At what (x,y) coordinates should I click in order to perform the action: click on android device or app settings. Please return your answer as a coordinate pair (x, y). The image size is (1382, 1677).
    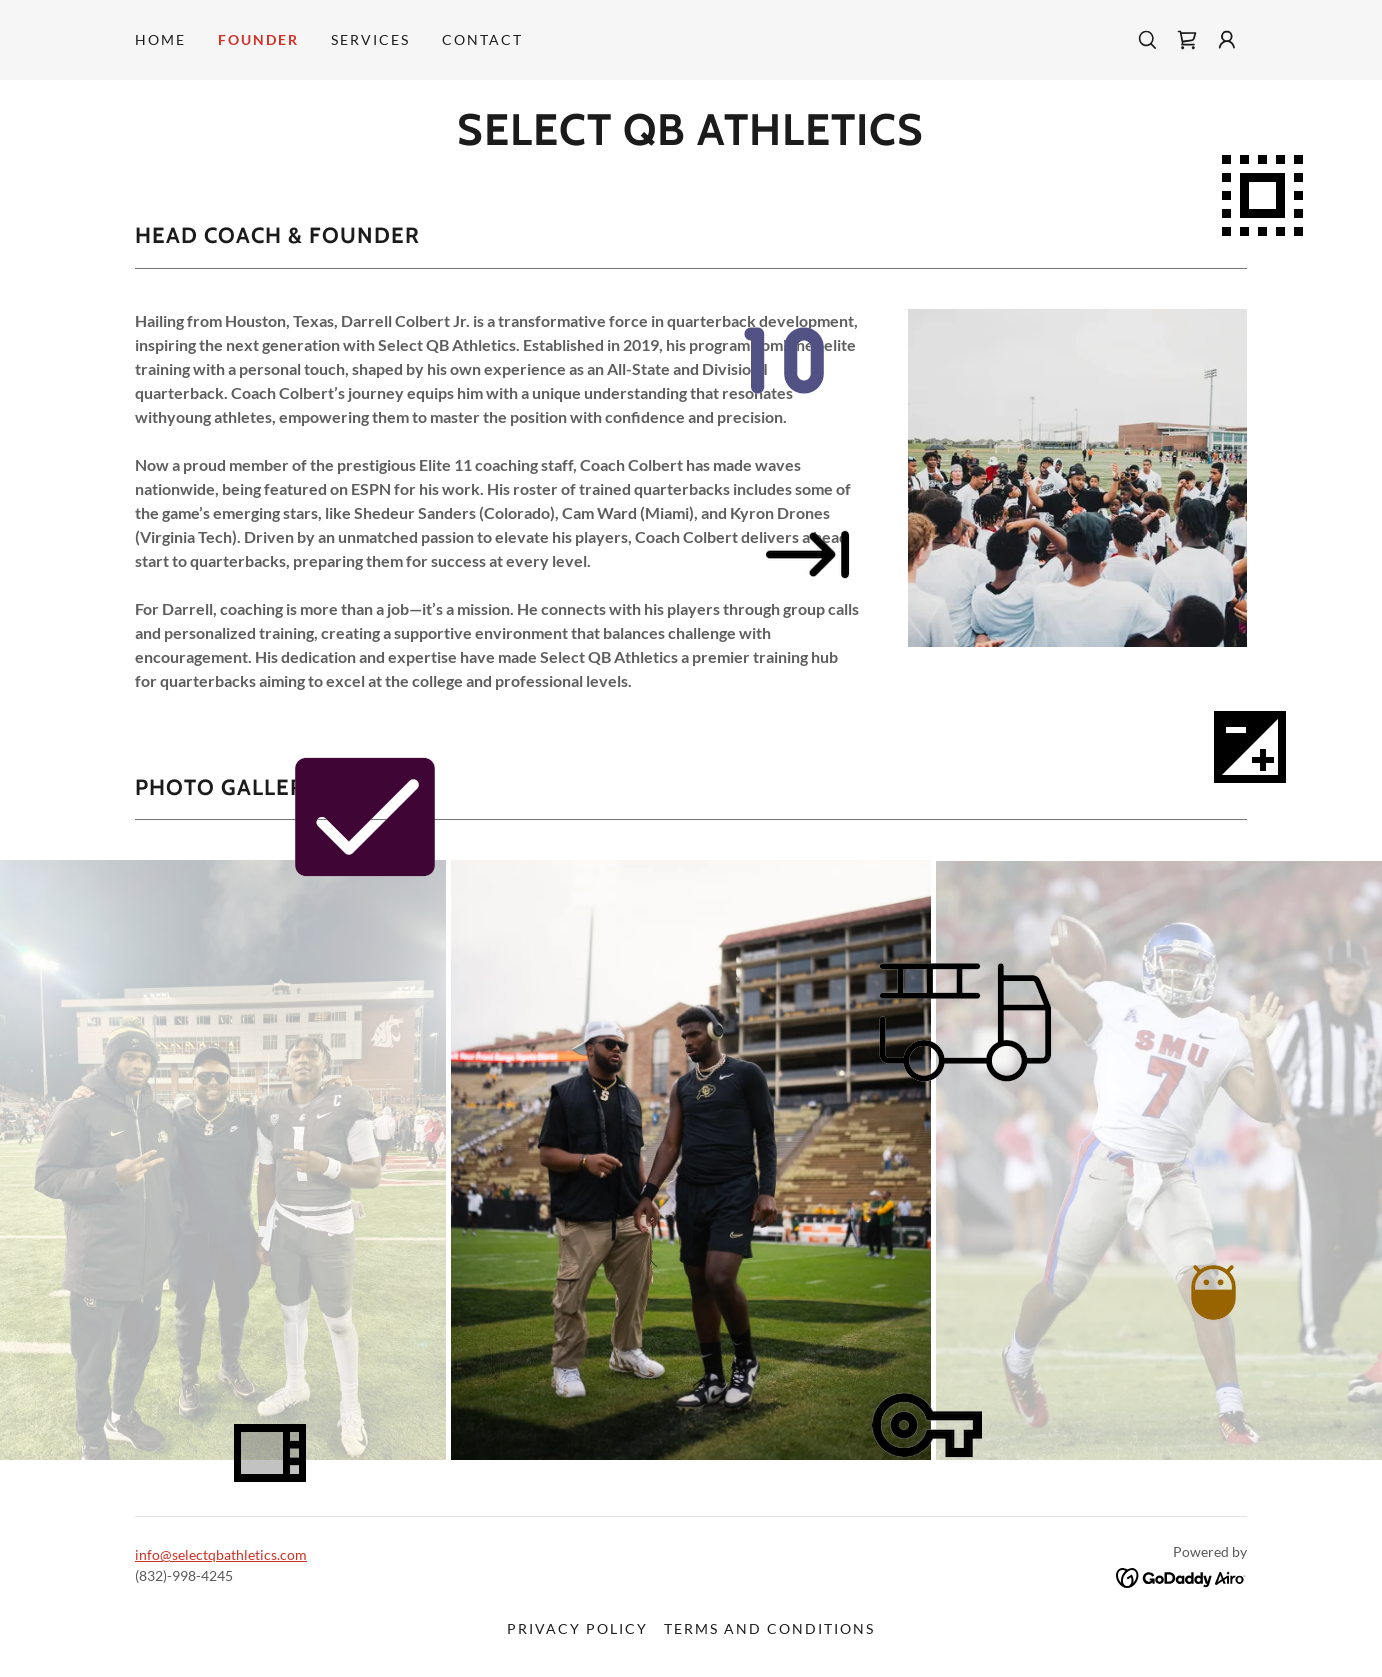
    Looking at the image, I should click on (1213, 1291).